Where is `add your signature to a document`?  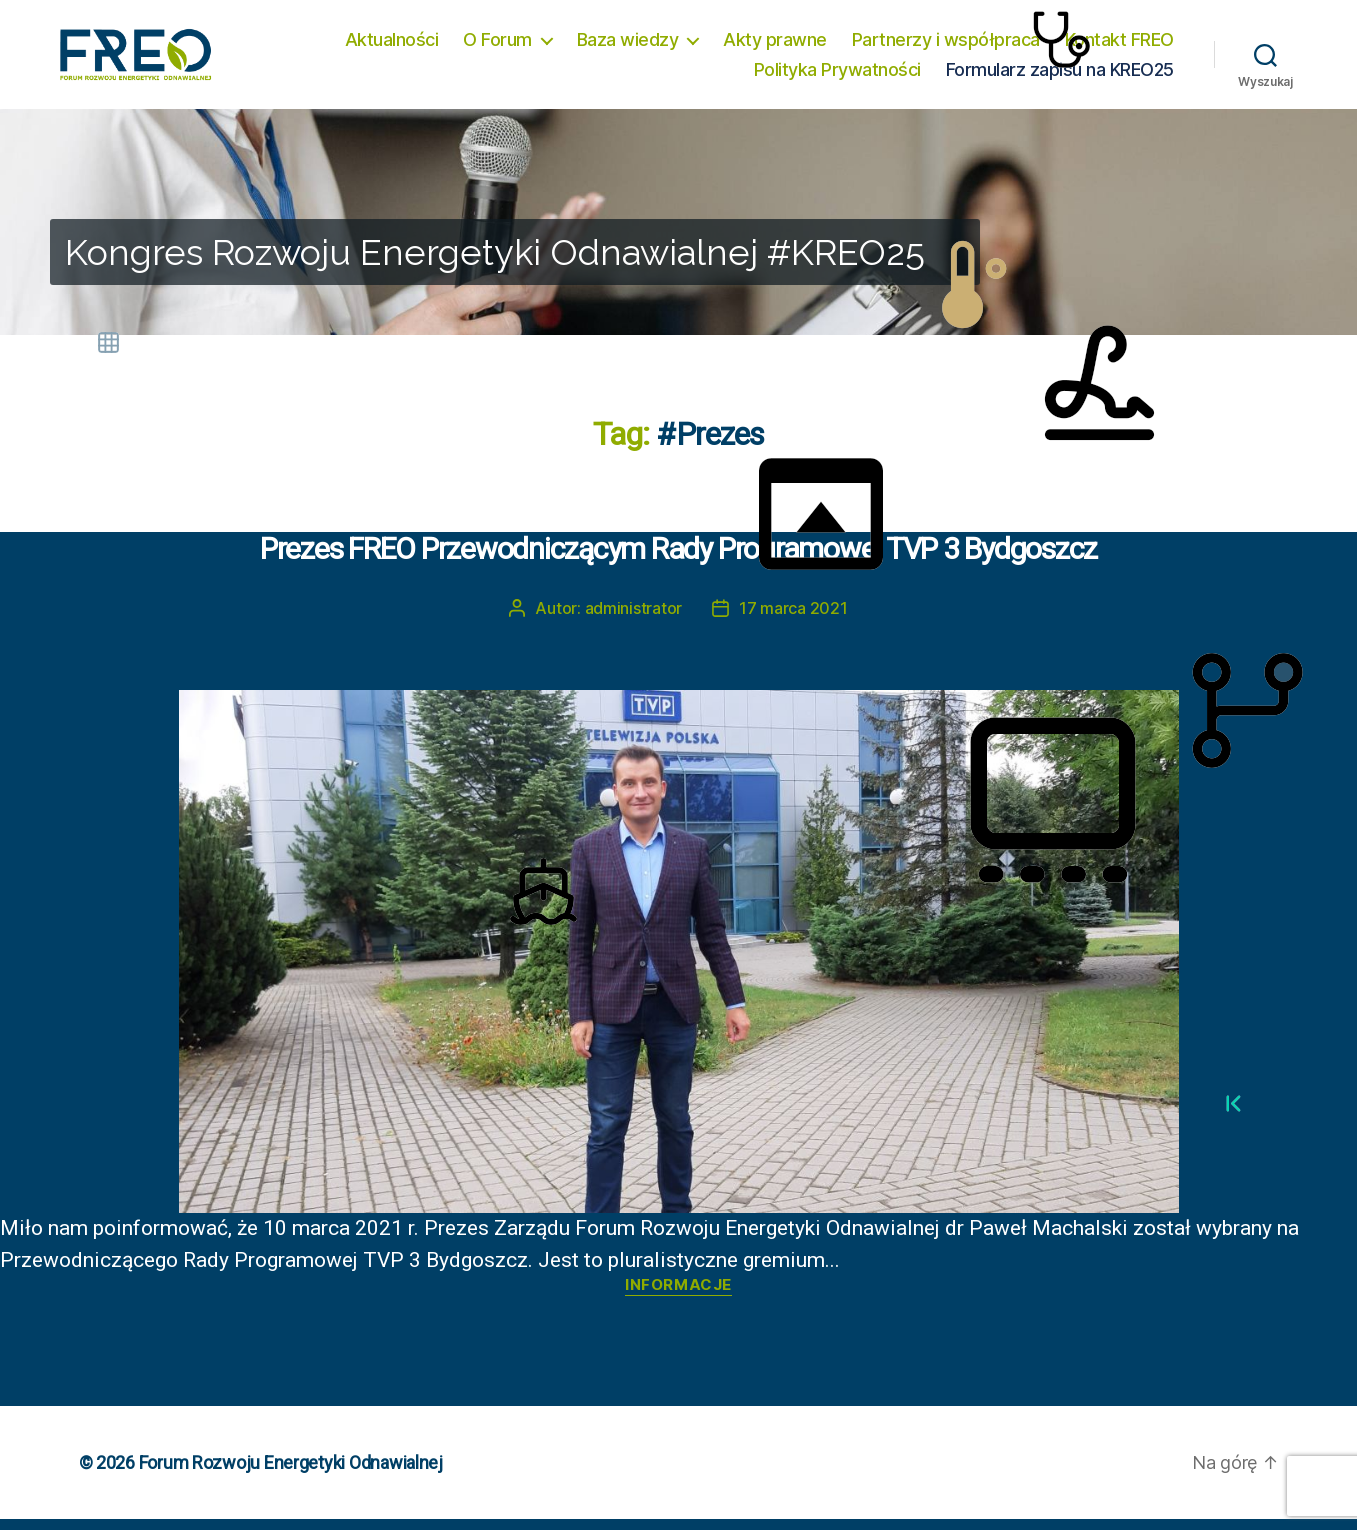
add your signature to a document is located at coordinates (1099, 385).